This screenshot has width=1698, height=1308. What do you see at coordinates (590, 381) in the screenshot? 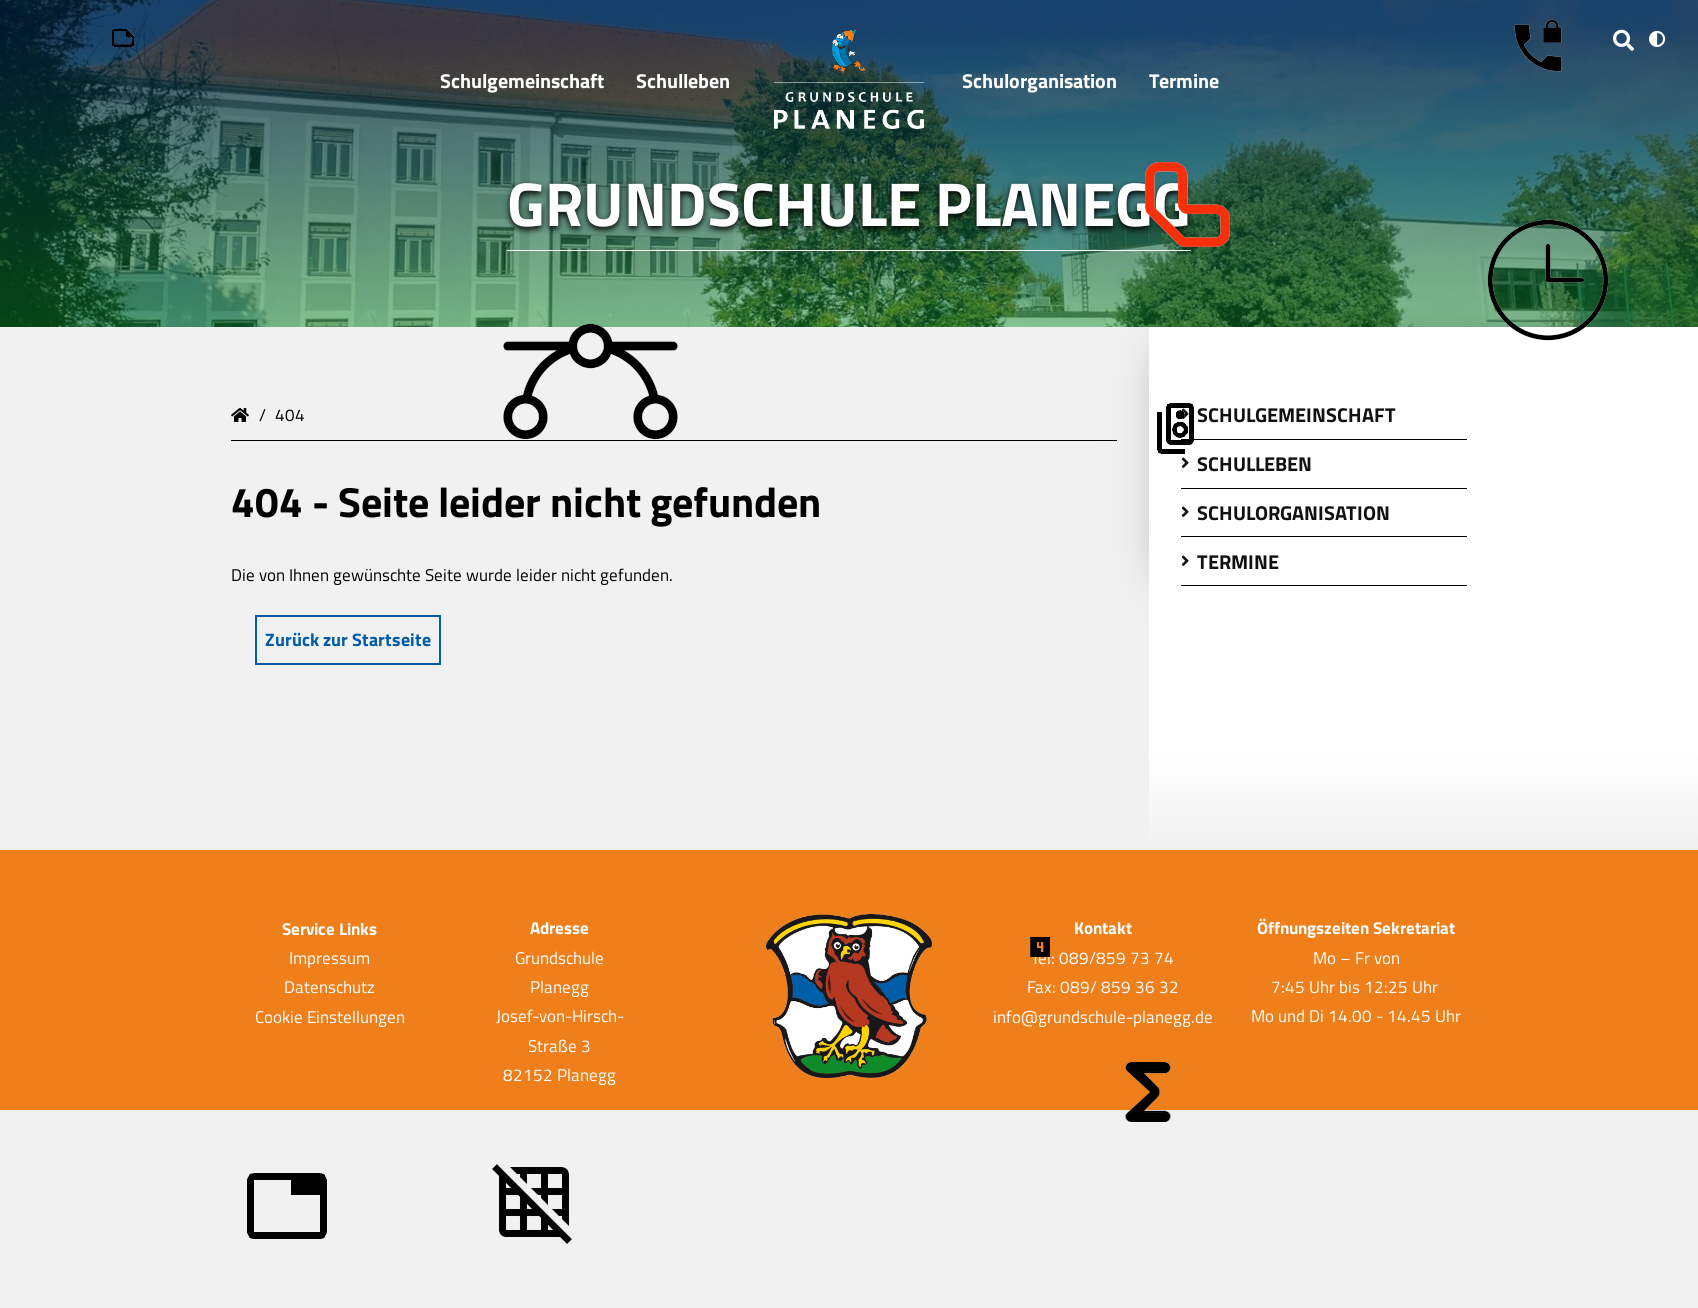
I see `edit vector path or bezier curve` at bounding box center [590, 381].